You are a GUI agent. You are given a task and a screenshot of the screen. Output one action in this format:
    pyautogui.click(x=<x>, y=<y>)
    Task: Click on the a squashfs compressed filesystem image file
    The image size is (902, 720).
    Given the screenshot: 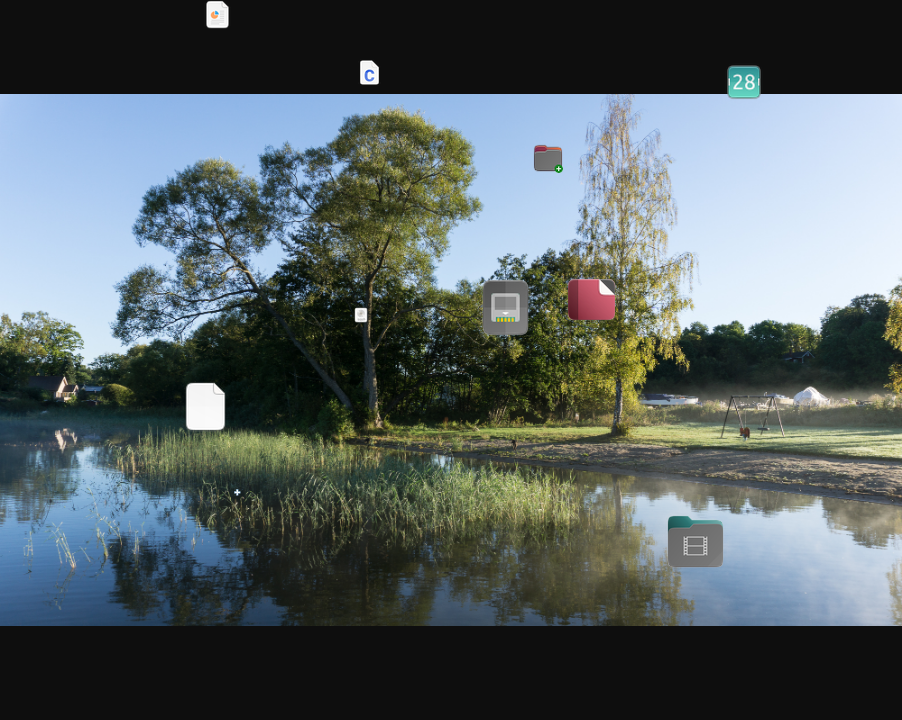 What is the action you would take?
    pyautogui.click(x=361, y=315)
    